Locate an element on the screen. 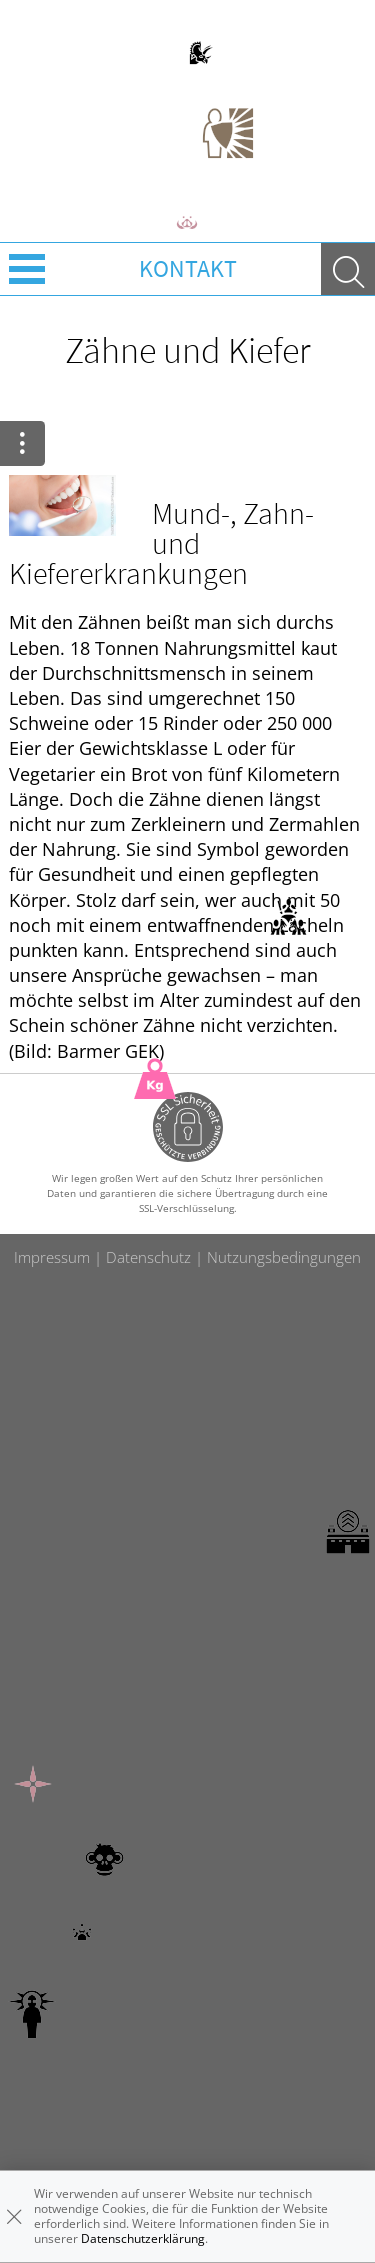  access dinosaur-themed game or content is located at coordinates (201, 52).